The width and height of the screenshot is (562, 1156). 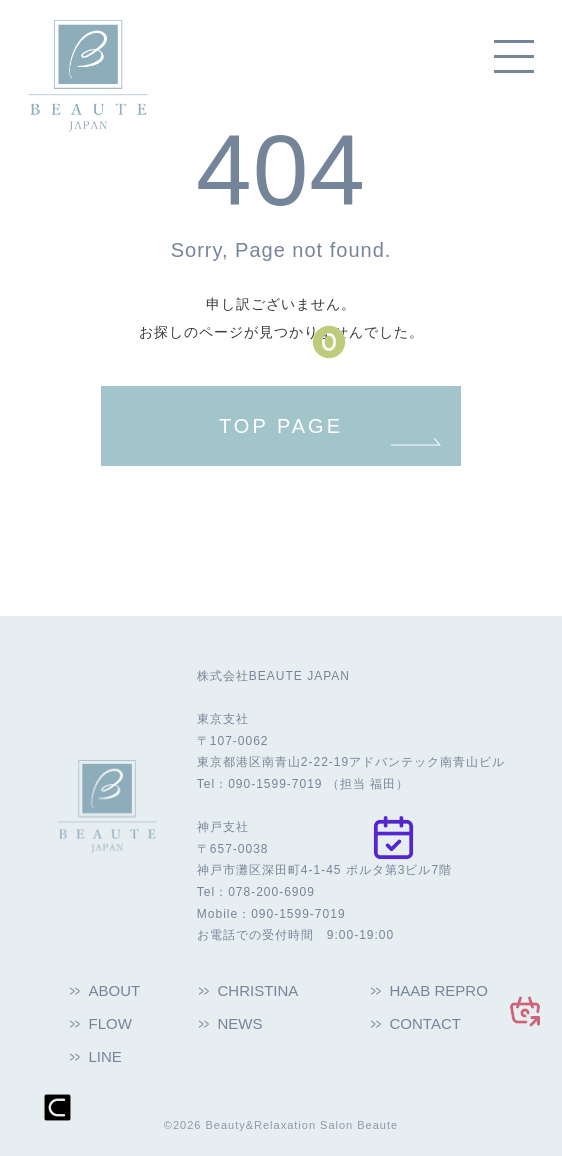 What do you see at coordinates (57, 1107) in the screenshot?
I see `indicates a proper subset relationship in mathematical notation` at bounding box center [57, 1107].